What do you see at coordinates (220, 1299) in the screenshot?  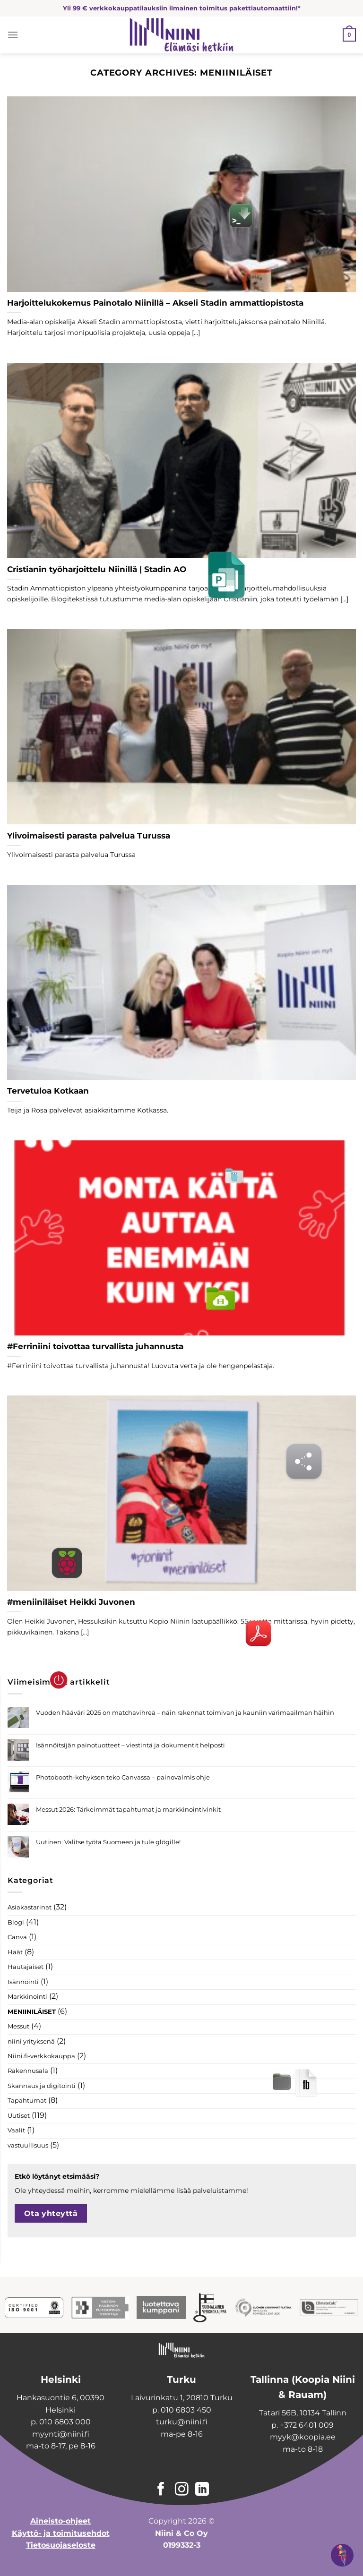 I see `open 4k video downloader folder` at bounding box center [220, 1299].